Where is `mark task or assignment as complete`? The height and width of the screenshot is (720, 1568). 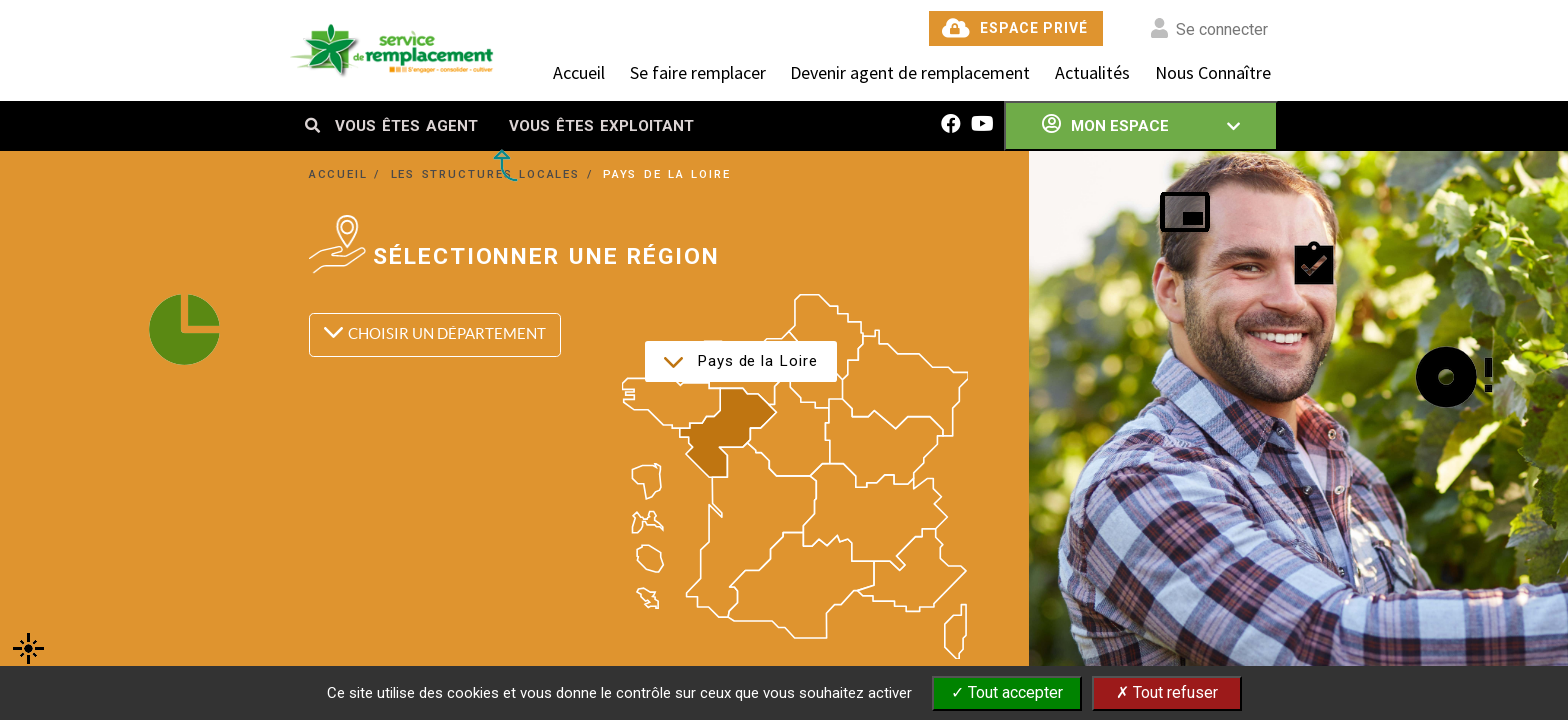
mark task or assignment as complete is located at coordinates (1314, 265).